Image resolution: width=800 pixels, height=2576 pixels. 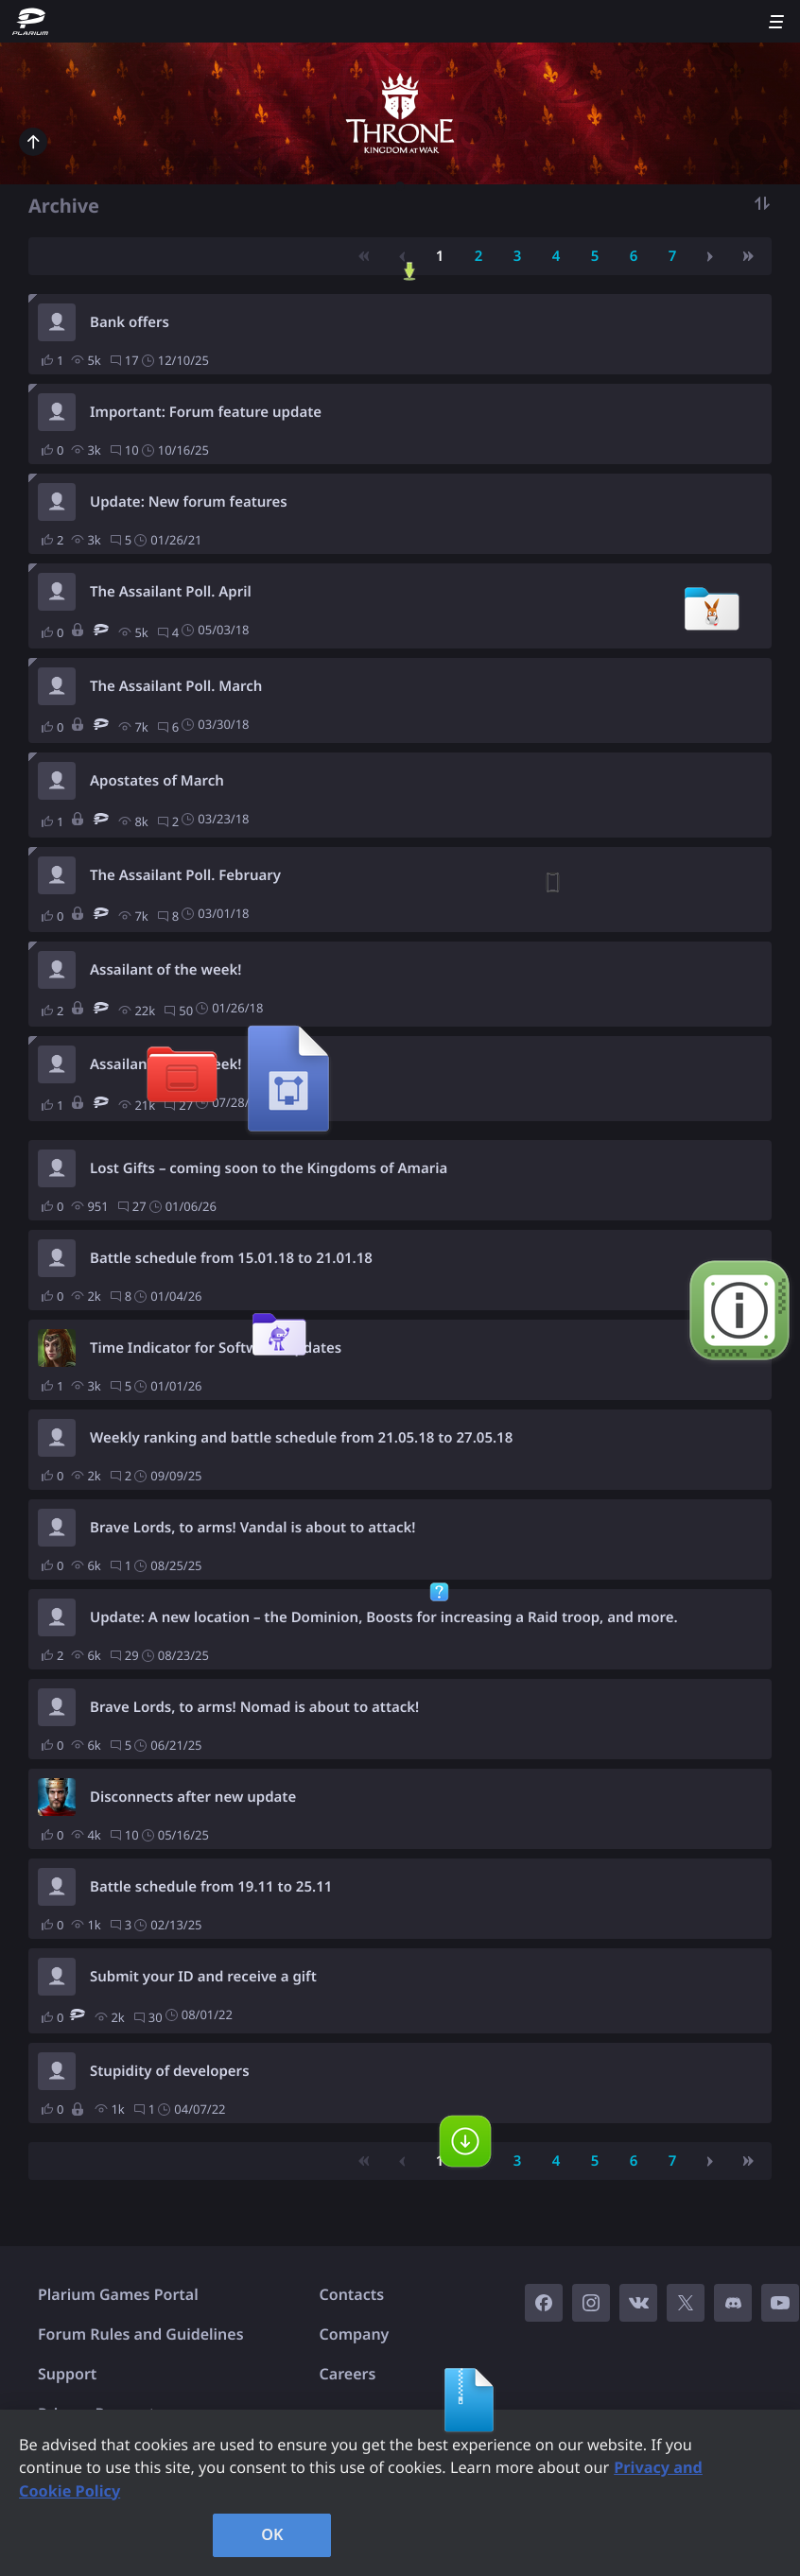 What do you see at coordinates (182, 1074) in the screenshot?
I see `open desktop folder` at bounding box center [182, 1074].